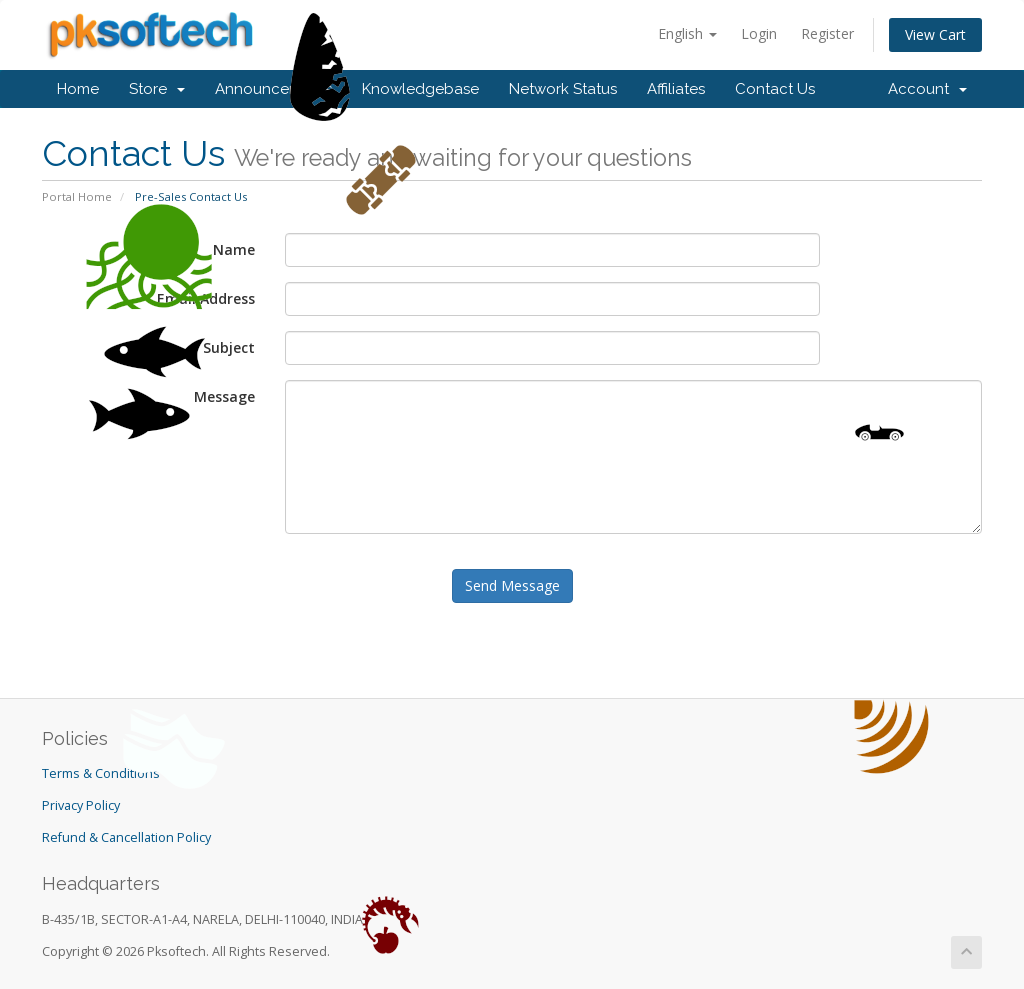 Image resolution: width=1024 pixels, height=989 pixels. Describe the element at coordinates (891, 737) in the screenshot. I see `subscribe to RSS feed` at that location.